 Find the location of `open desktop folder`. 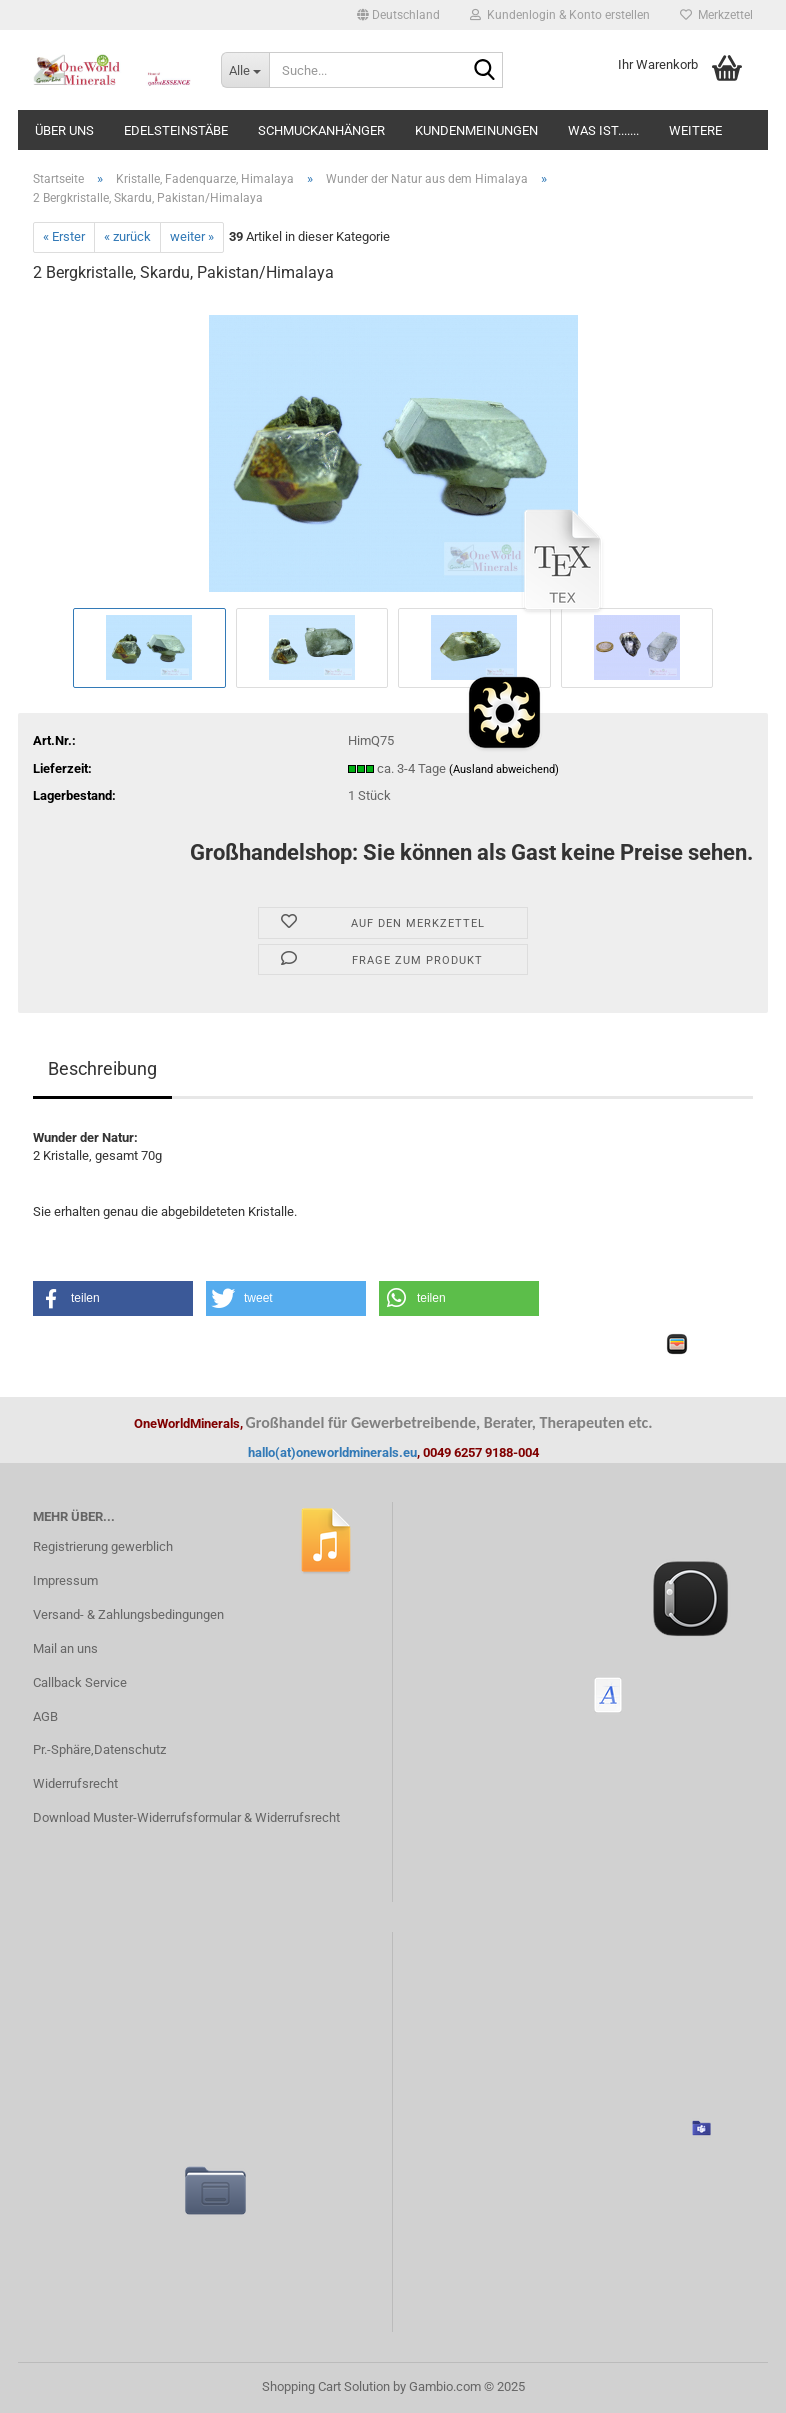

open desktop folder is located at coordinates (215, 2190).